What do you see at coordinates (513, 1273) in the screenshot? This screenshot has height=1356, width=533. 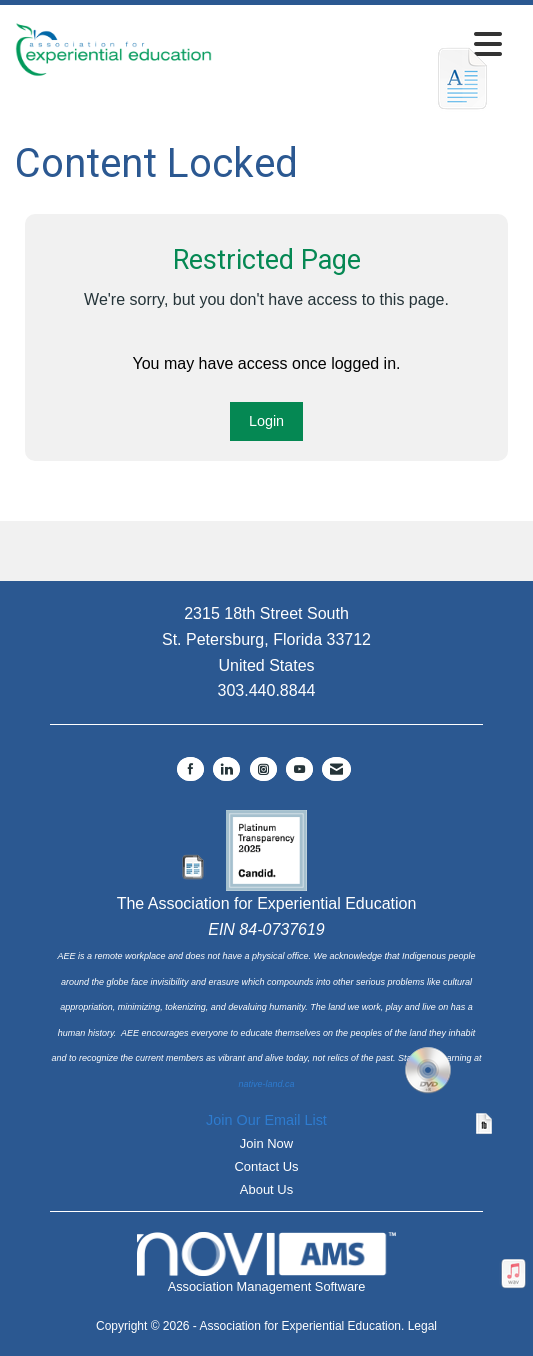 I see `an ADPCM audio file format indicator` at bounding box center [513, 1273].